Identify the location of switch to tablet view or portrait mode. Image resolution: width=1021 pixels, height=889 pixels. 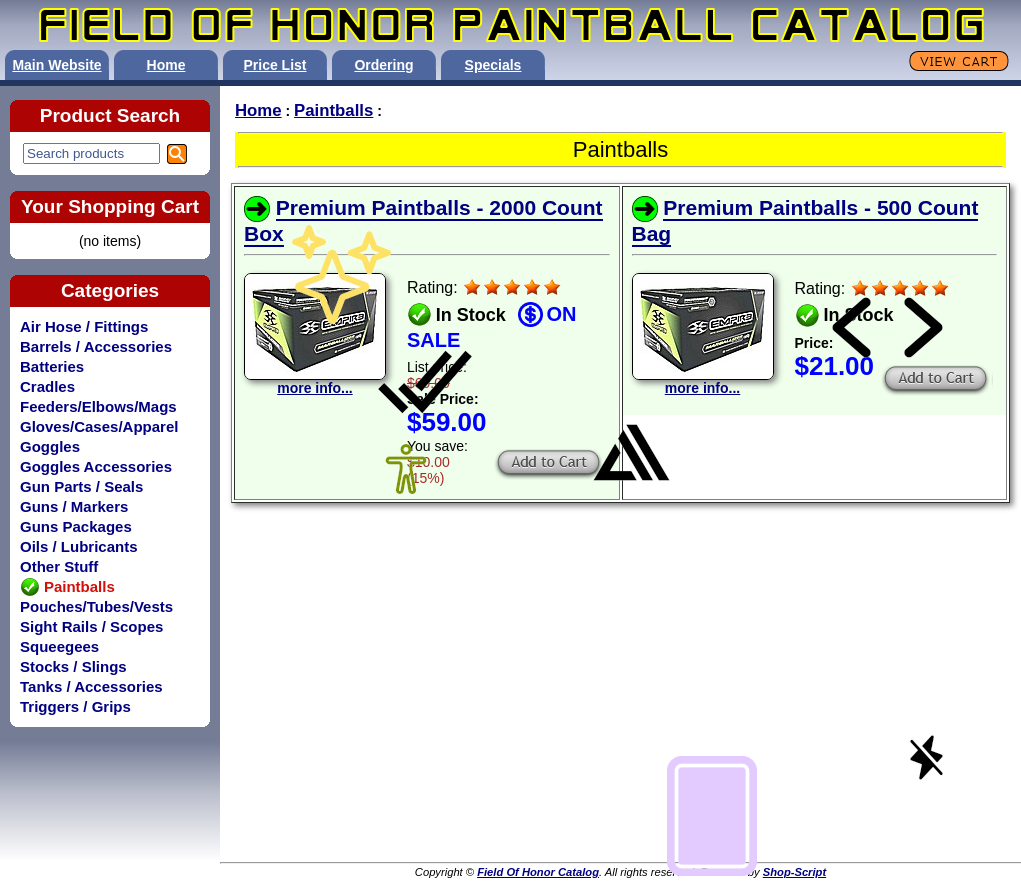
(712, 816).